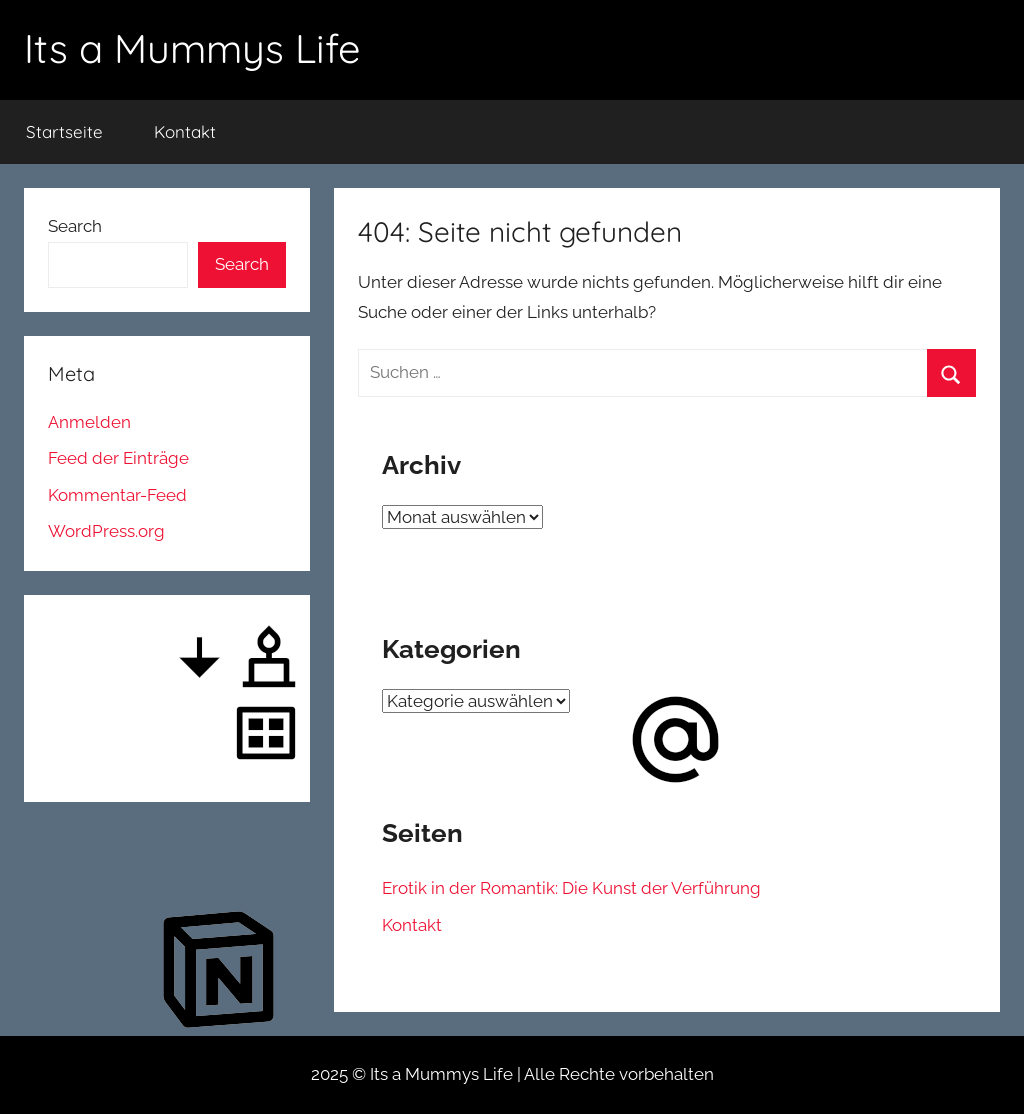 The width and height of the screenshot is (1024, 1114). Describe the element at coordinates (199, 657) in the screenshot. I see `download a file or content` at that location.